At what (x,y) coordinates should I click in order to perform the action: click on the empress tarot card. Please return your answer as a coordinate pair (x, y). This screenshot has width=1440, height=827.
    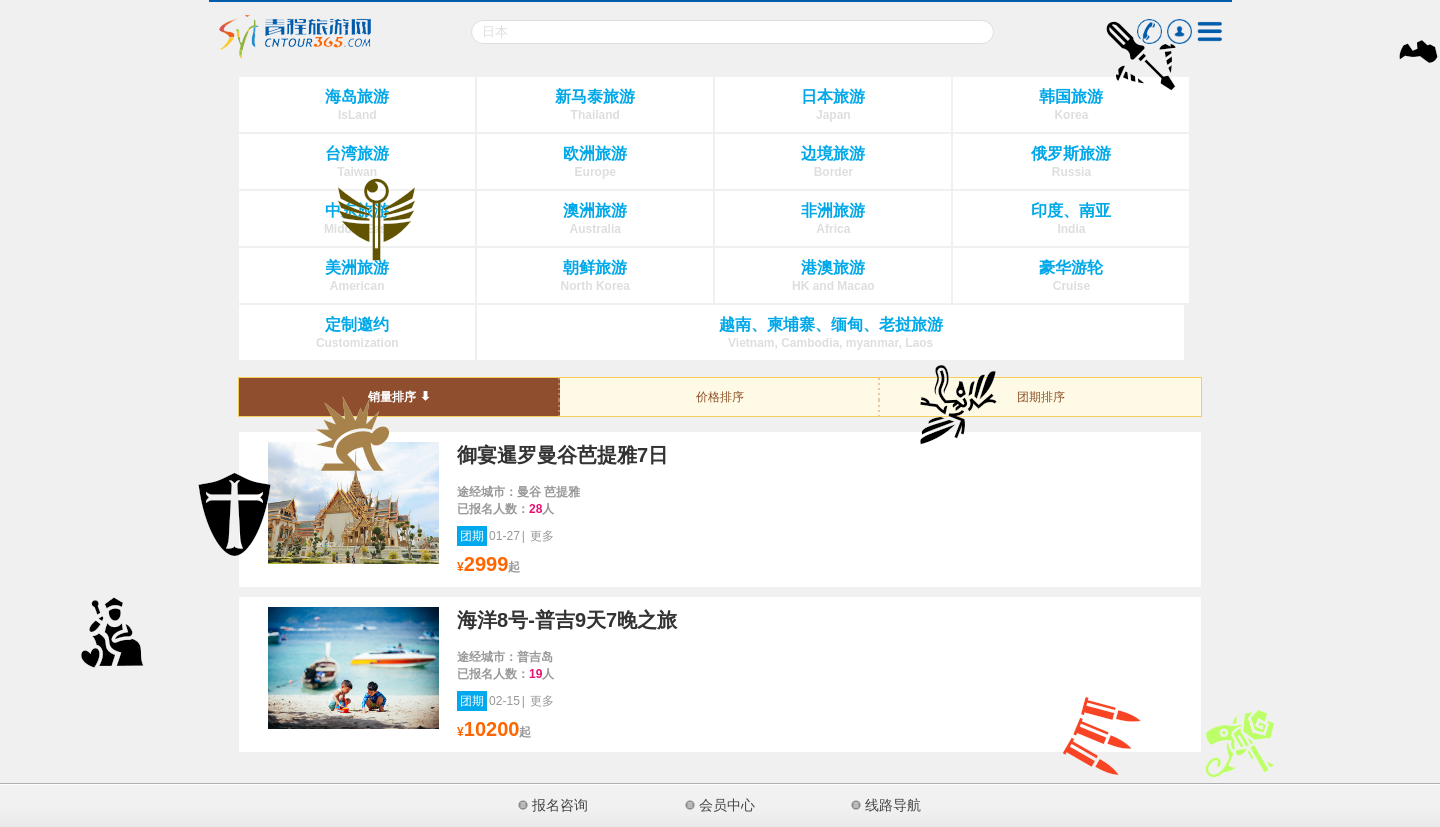
    Looking at the image, I should click on (113, 631).